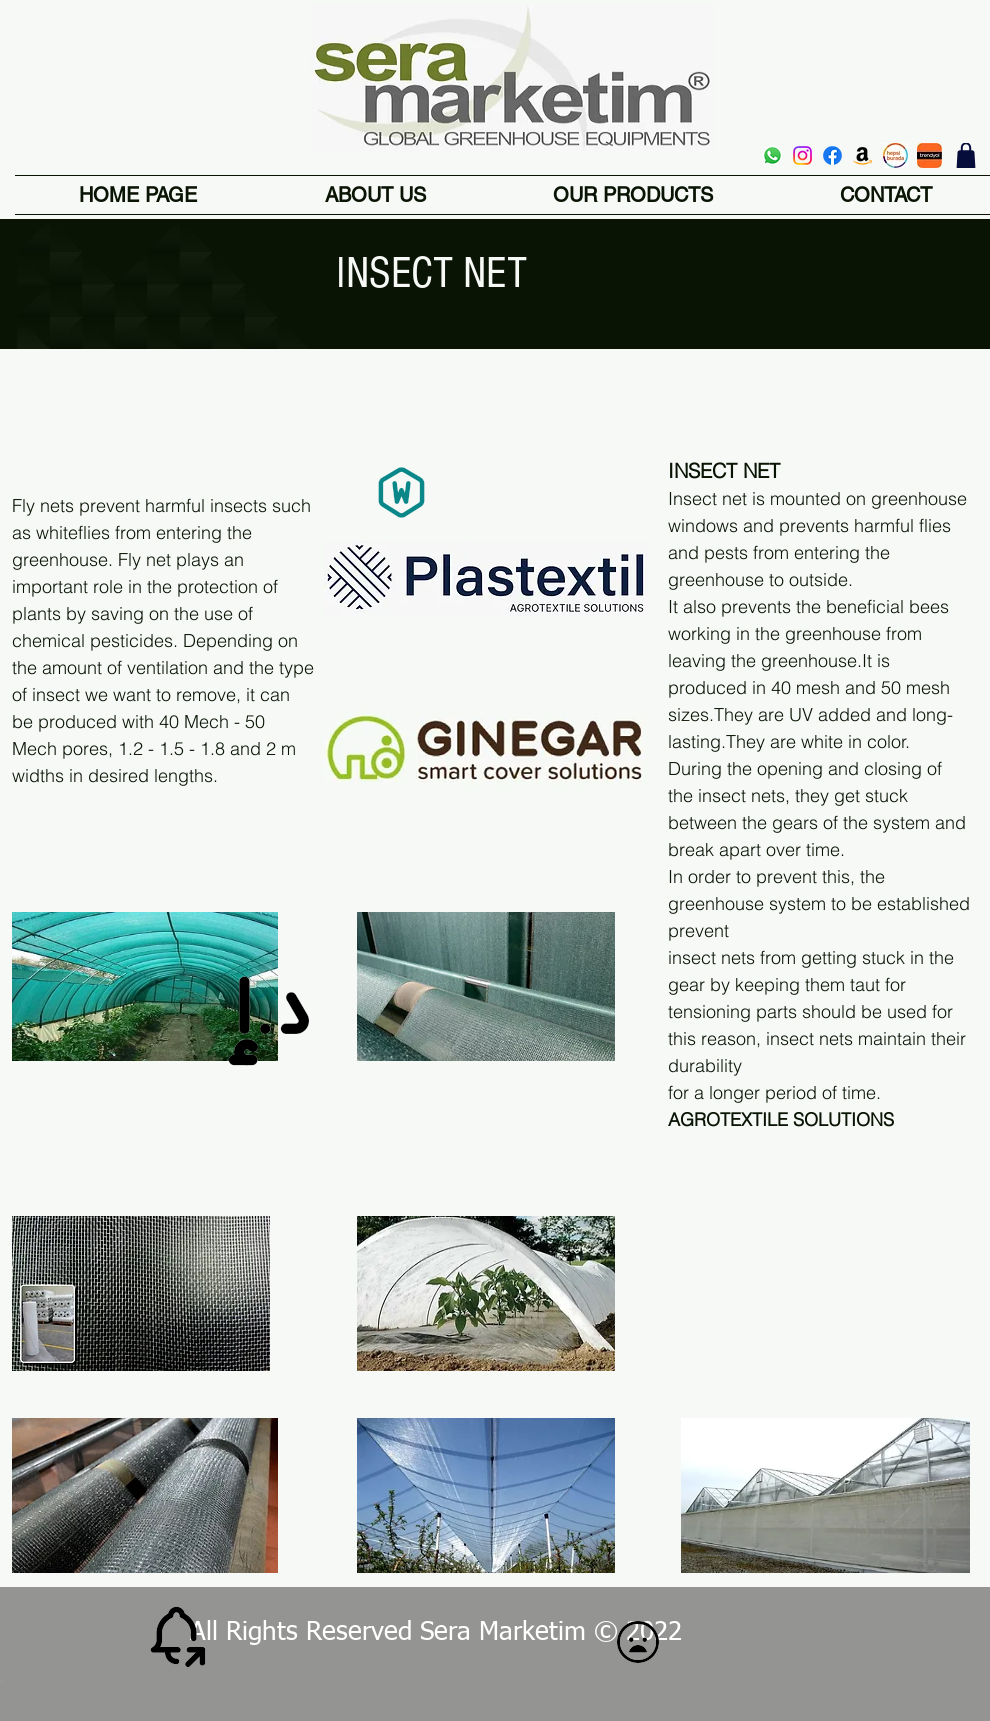  I want to click on indicates price or amount in UAE dirhams, so click(270, 1023).